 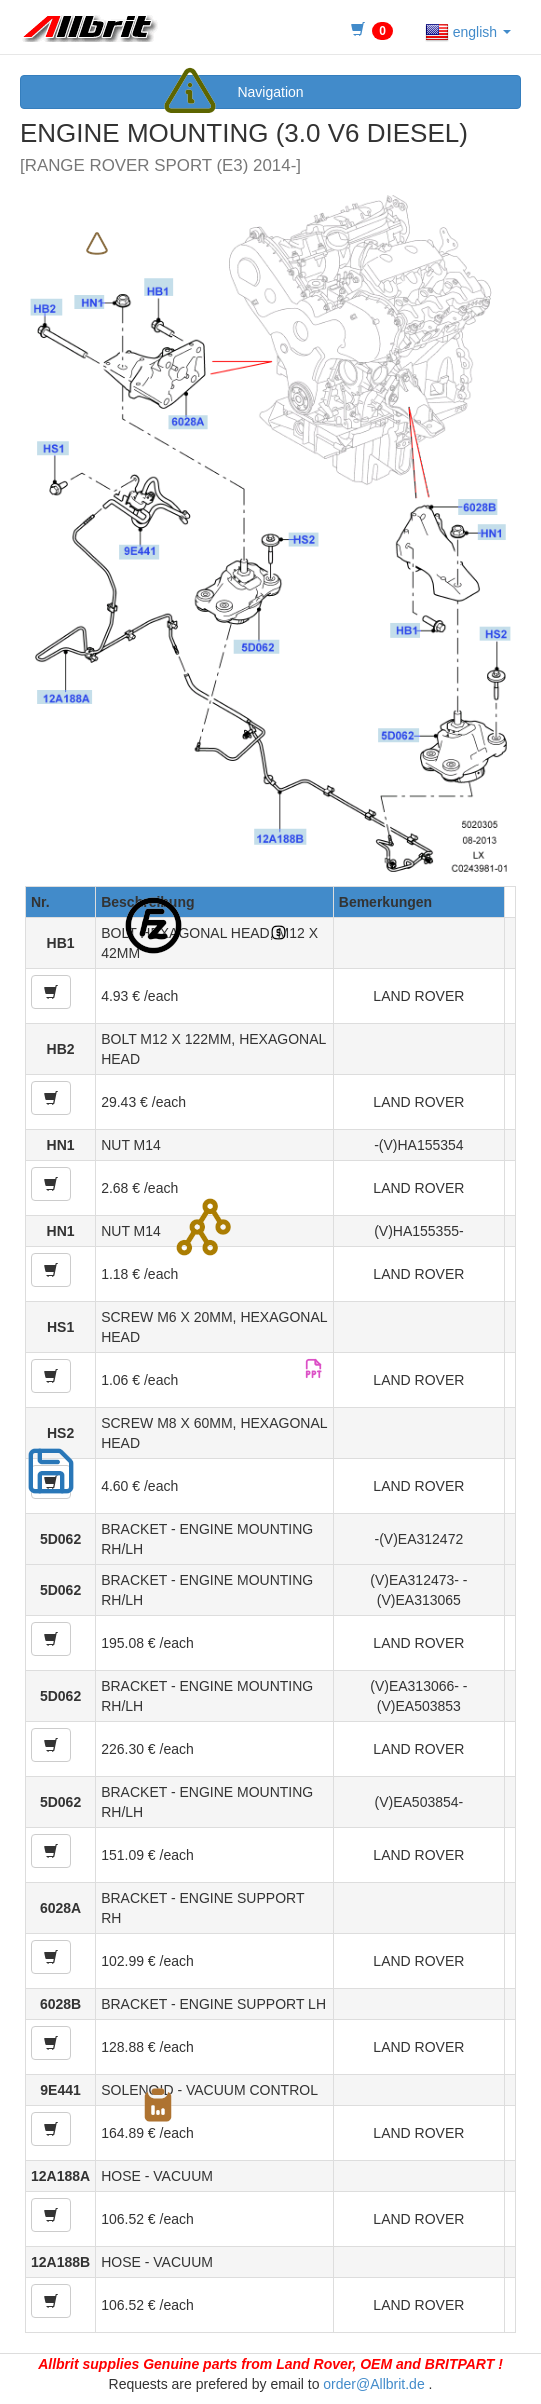 I want to click on save current file or document, so click(x=51, y=1471).